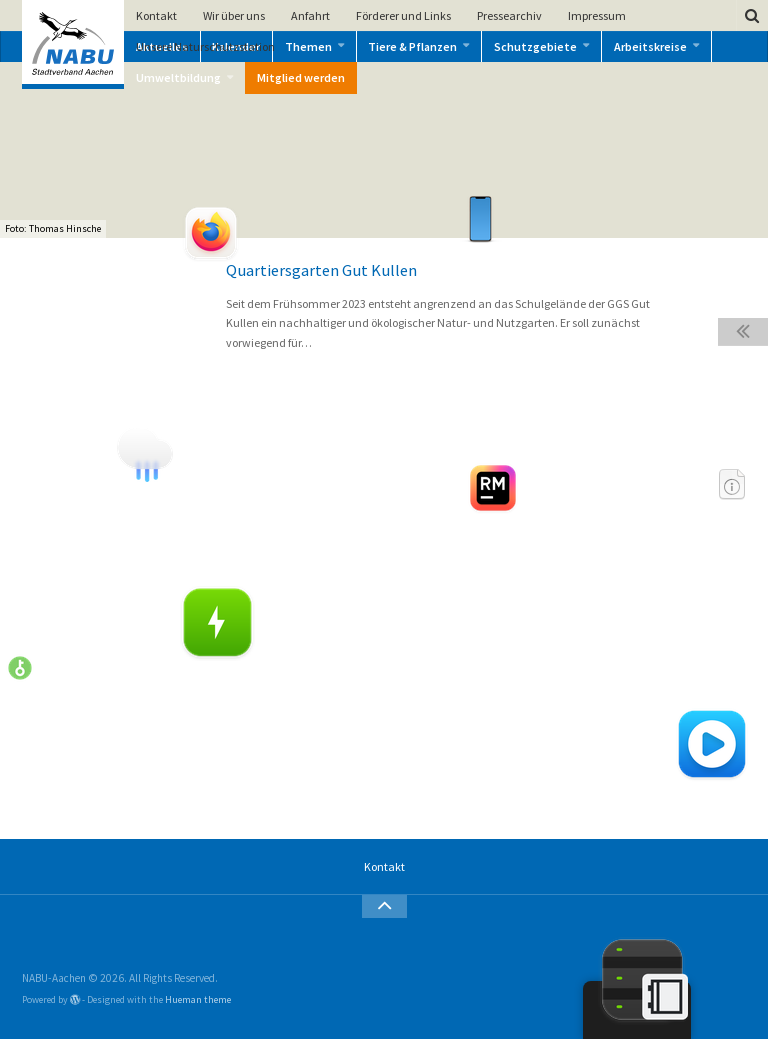 This screenshot has height=1039, width=768. I want to click on open RubyMine IDE, so click(493, 488).